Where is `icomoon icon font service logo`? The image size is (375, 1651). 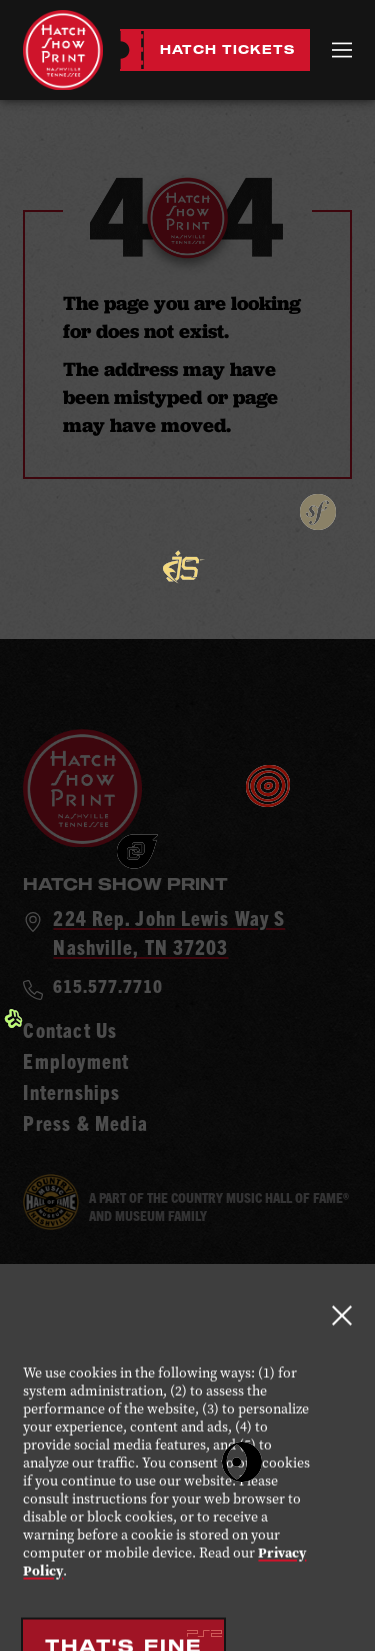 icomoon icon font service logo is located at coordinates (242, 1462).